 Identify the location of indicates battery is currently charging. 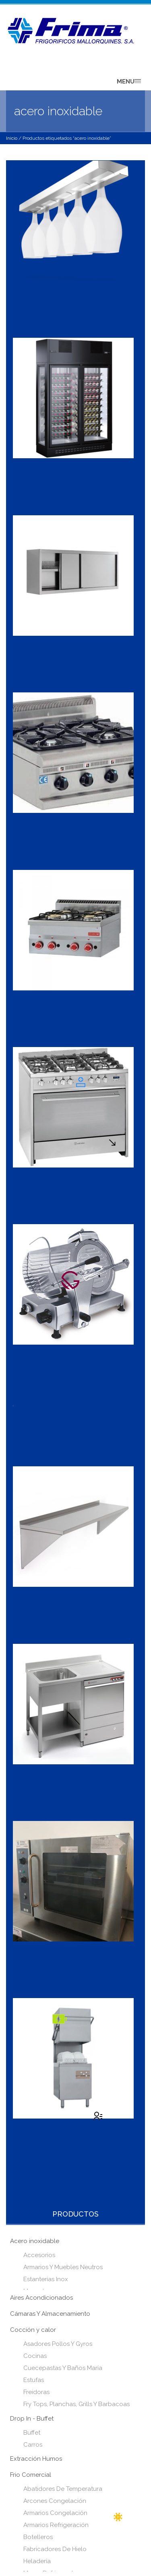
(59, 2019).